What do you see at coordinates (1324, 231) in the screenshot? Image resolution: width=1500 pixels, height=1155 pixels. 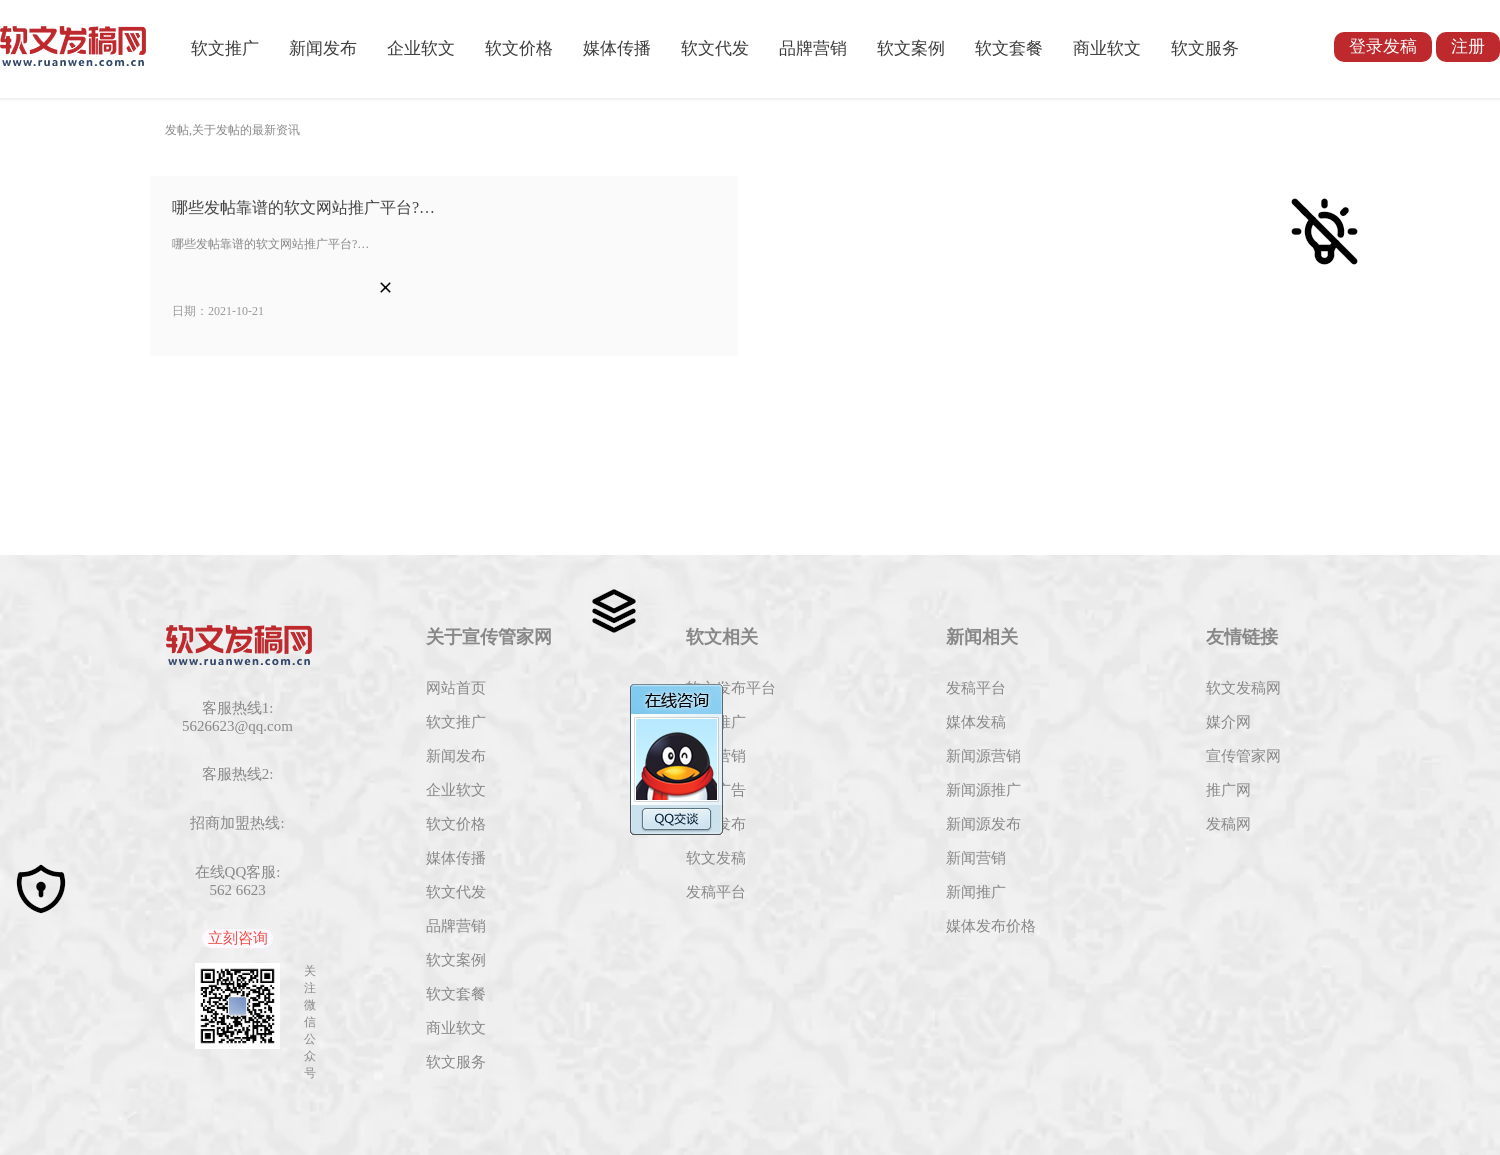 I see `disable light mode or brightness` at bounding box center [1324, 231].